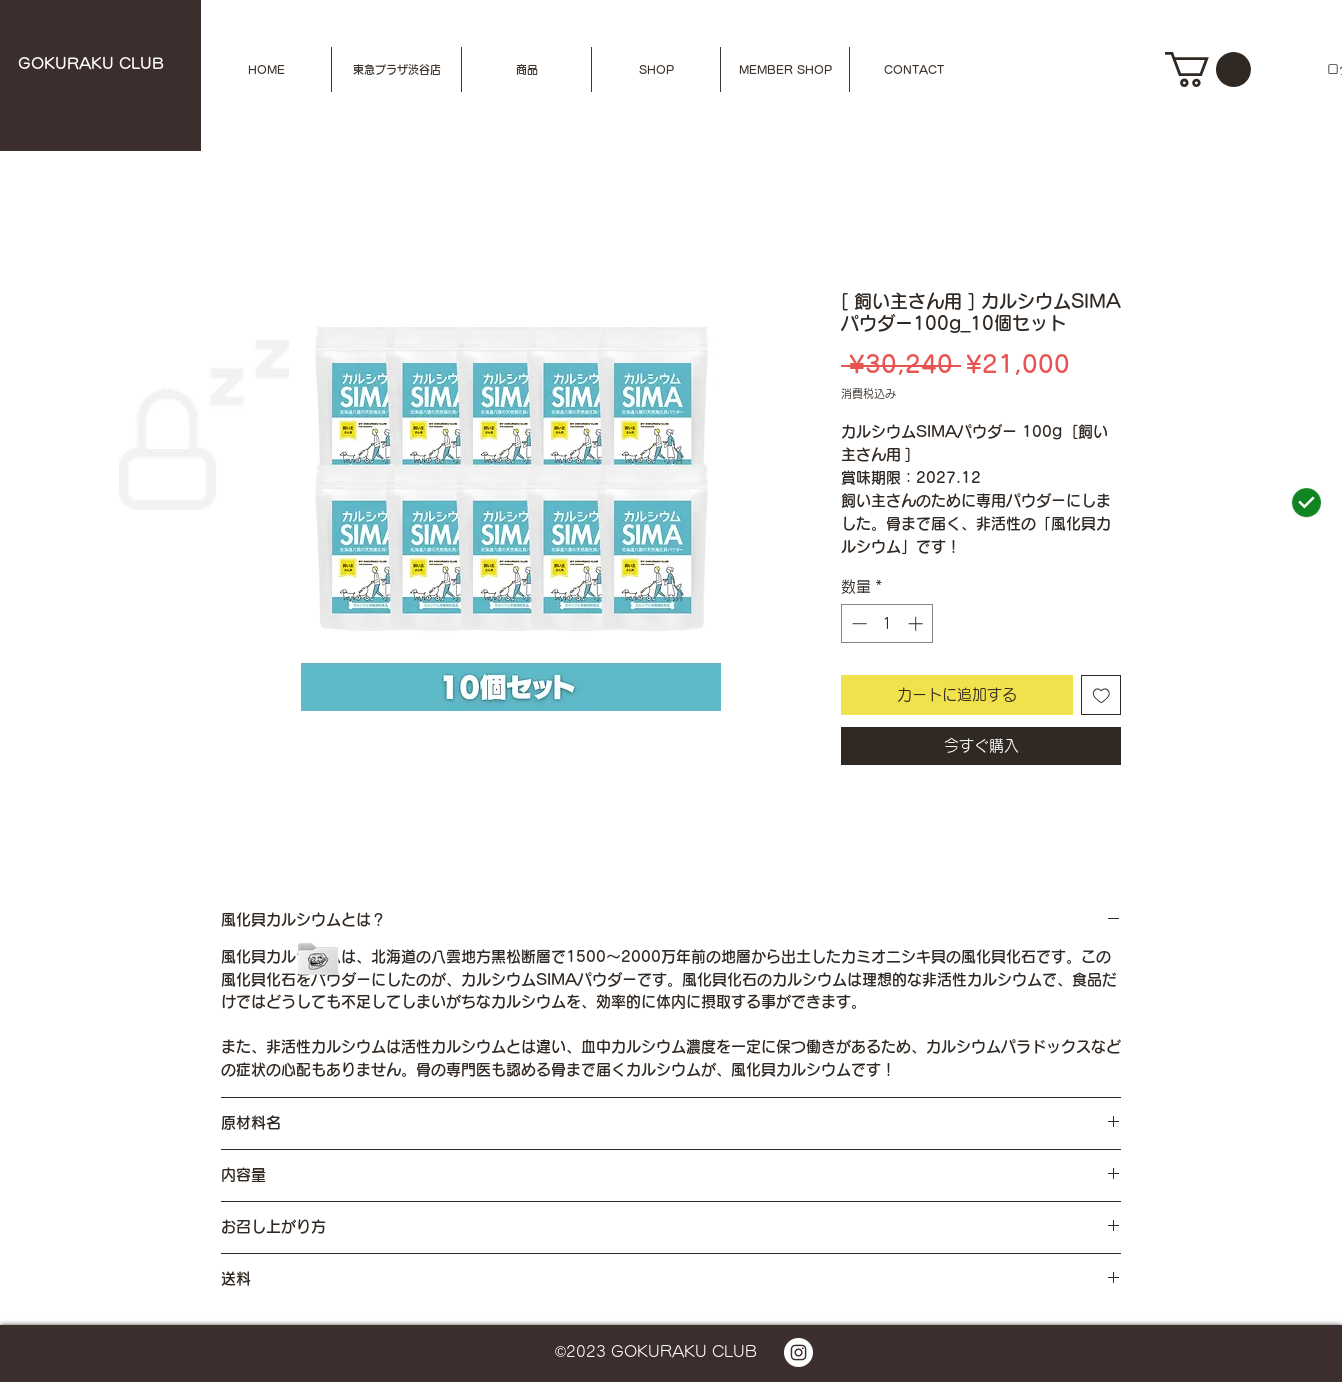 This screenshot has width=1342, height=1382. Describe the element at coordinates (204, 425) in the screenshot. I see `system sleep mode is enabled and unrestricted` at that location.